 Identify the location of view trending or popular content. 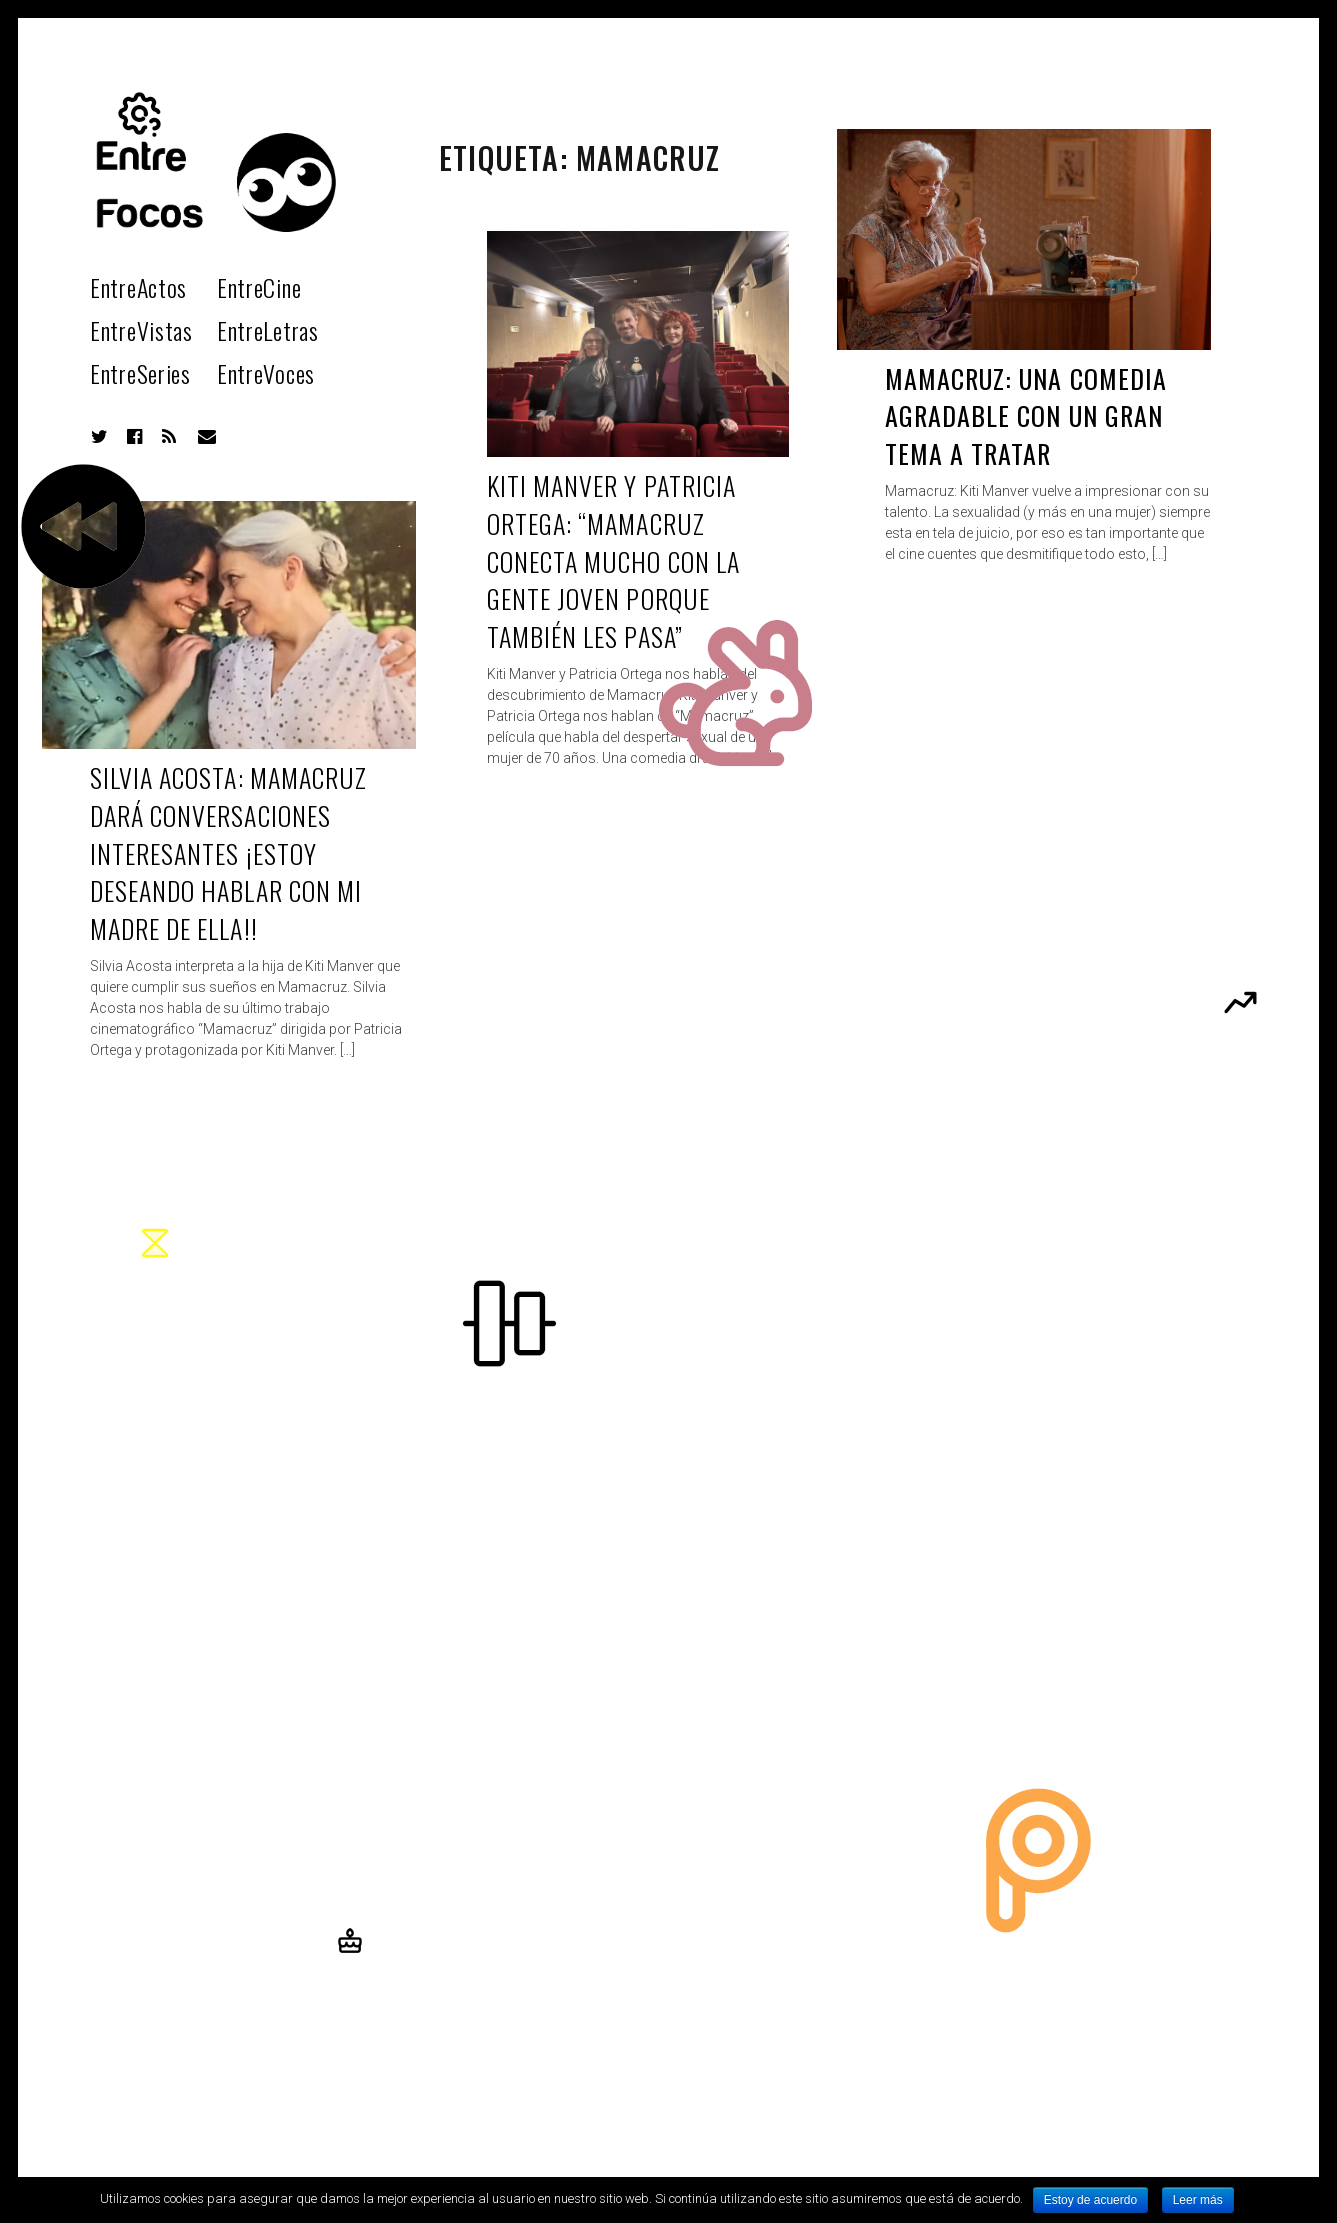
(1240, 1002).